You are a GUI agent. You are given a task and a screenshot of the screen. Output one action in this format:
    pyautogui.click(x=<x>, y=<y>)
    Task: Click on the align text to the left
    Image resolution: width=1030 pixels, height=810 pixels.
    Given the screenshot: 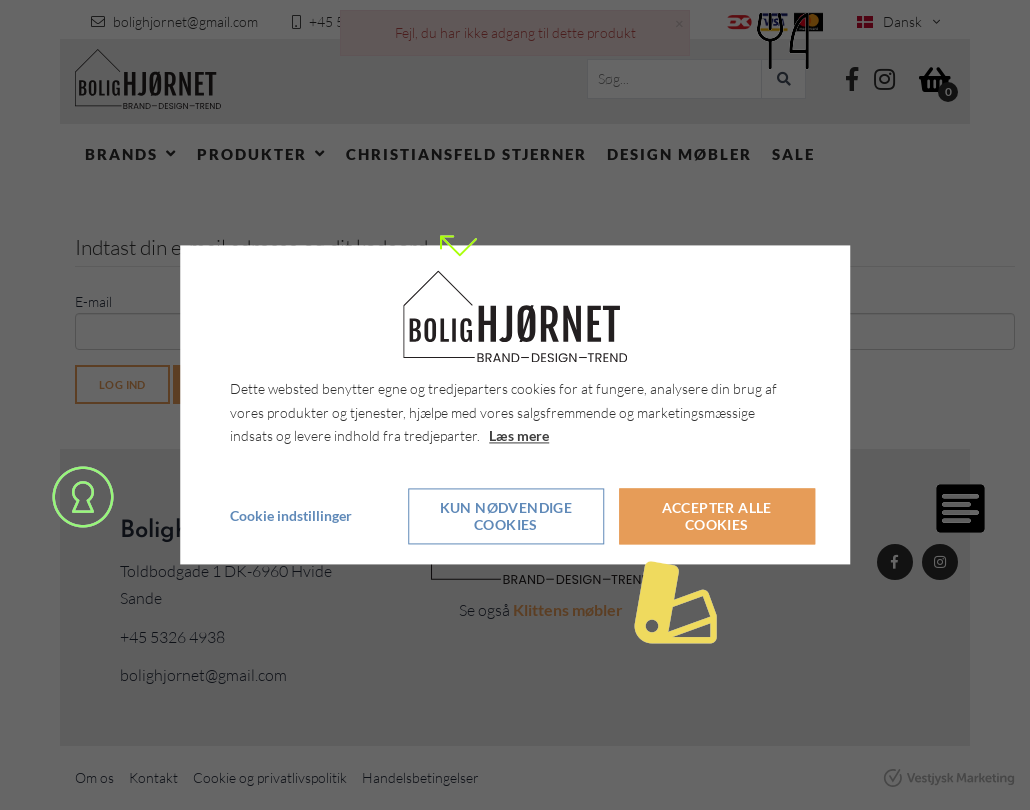 What is the action you would take?
    pyautogui.click(x=960, y=508)
    